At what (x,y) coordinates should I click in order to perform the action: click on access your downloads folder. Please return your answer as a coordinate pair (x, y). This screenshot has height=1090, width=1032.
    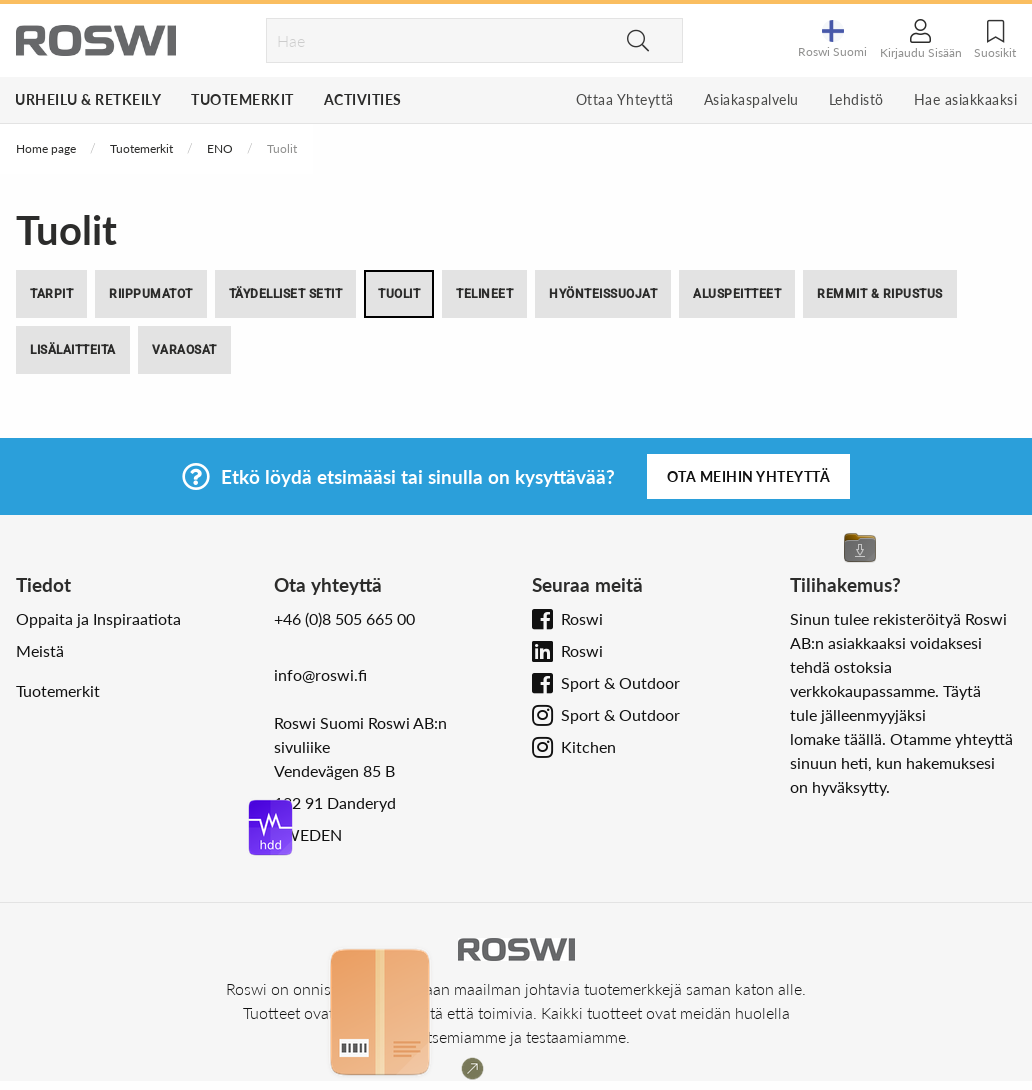
    Looking at the image, I should click on (860, 547).